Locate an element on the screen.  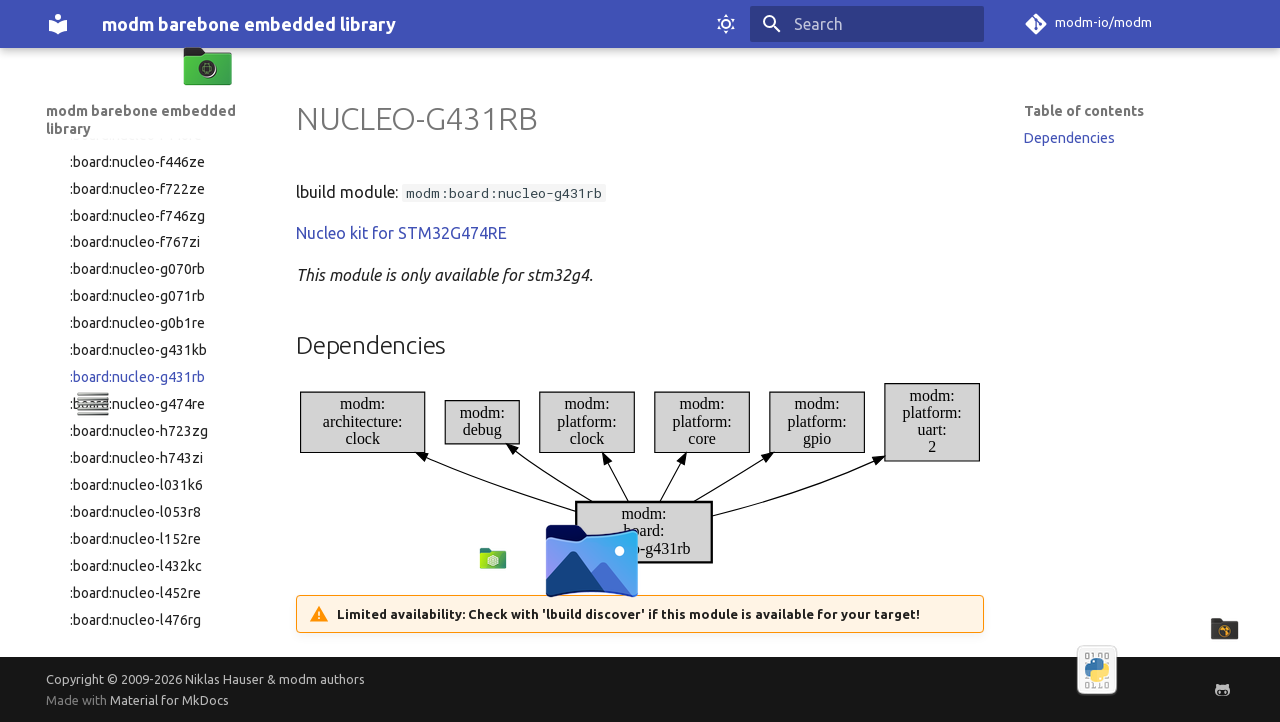
open game jolt games folder is located at coordinates (493, 559).